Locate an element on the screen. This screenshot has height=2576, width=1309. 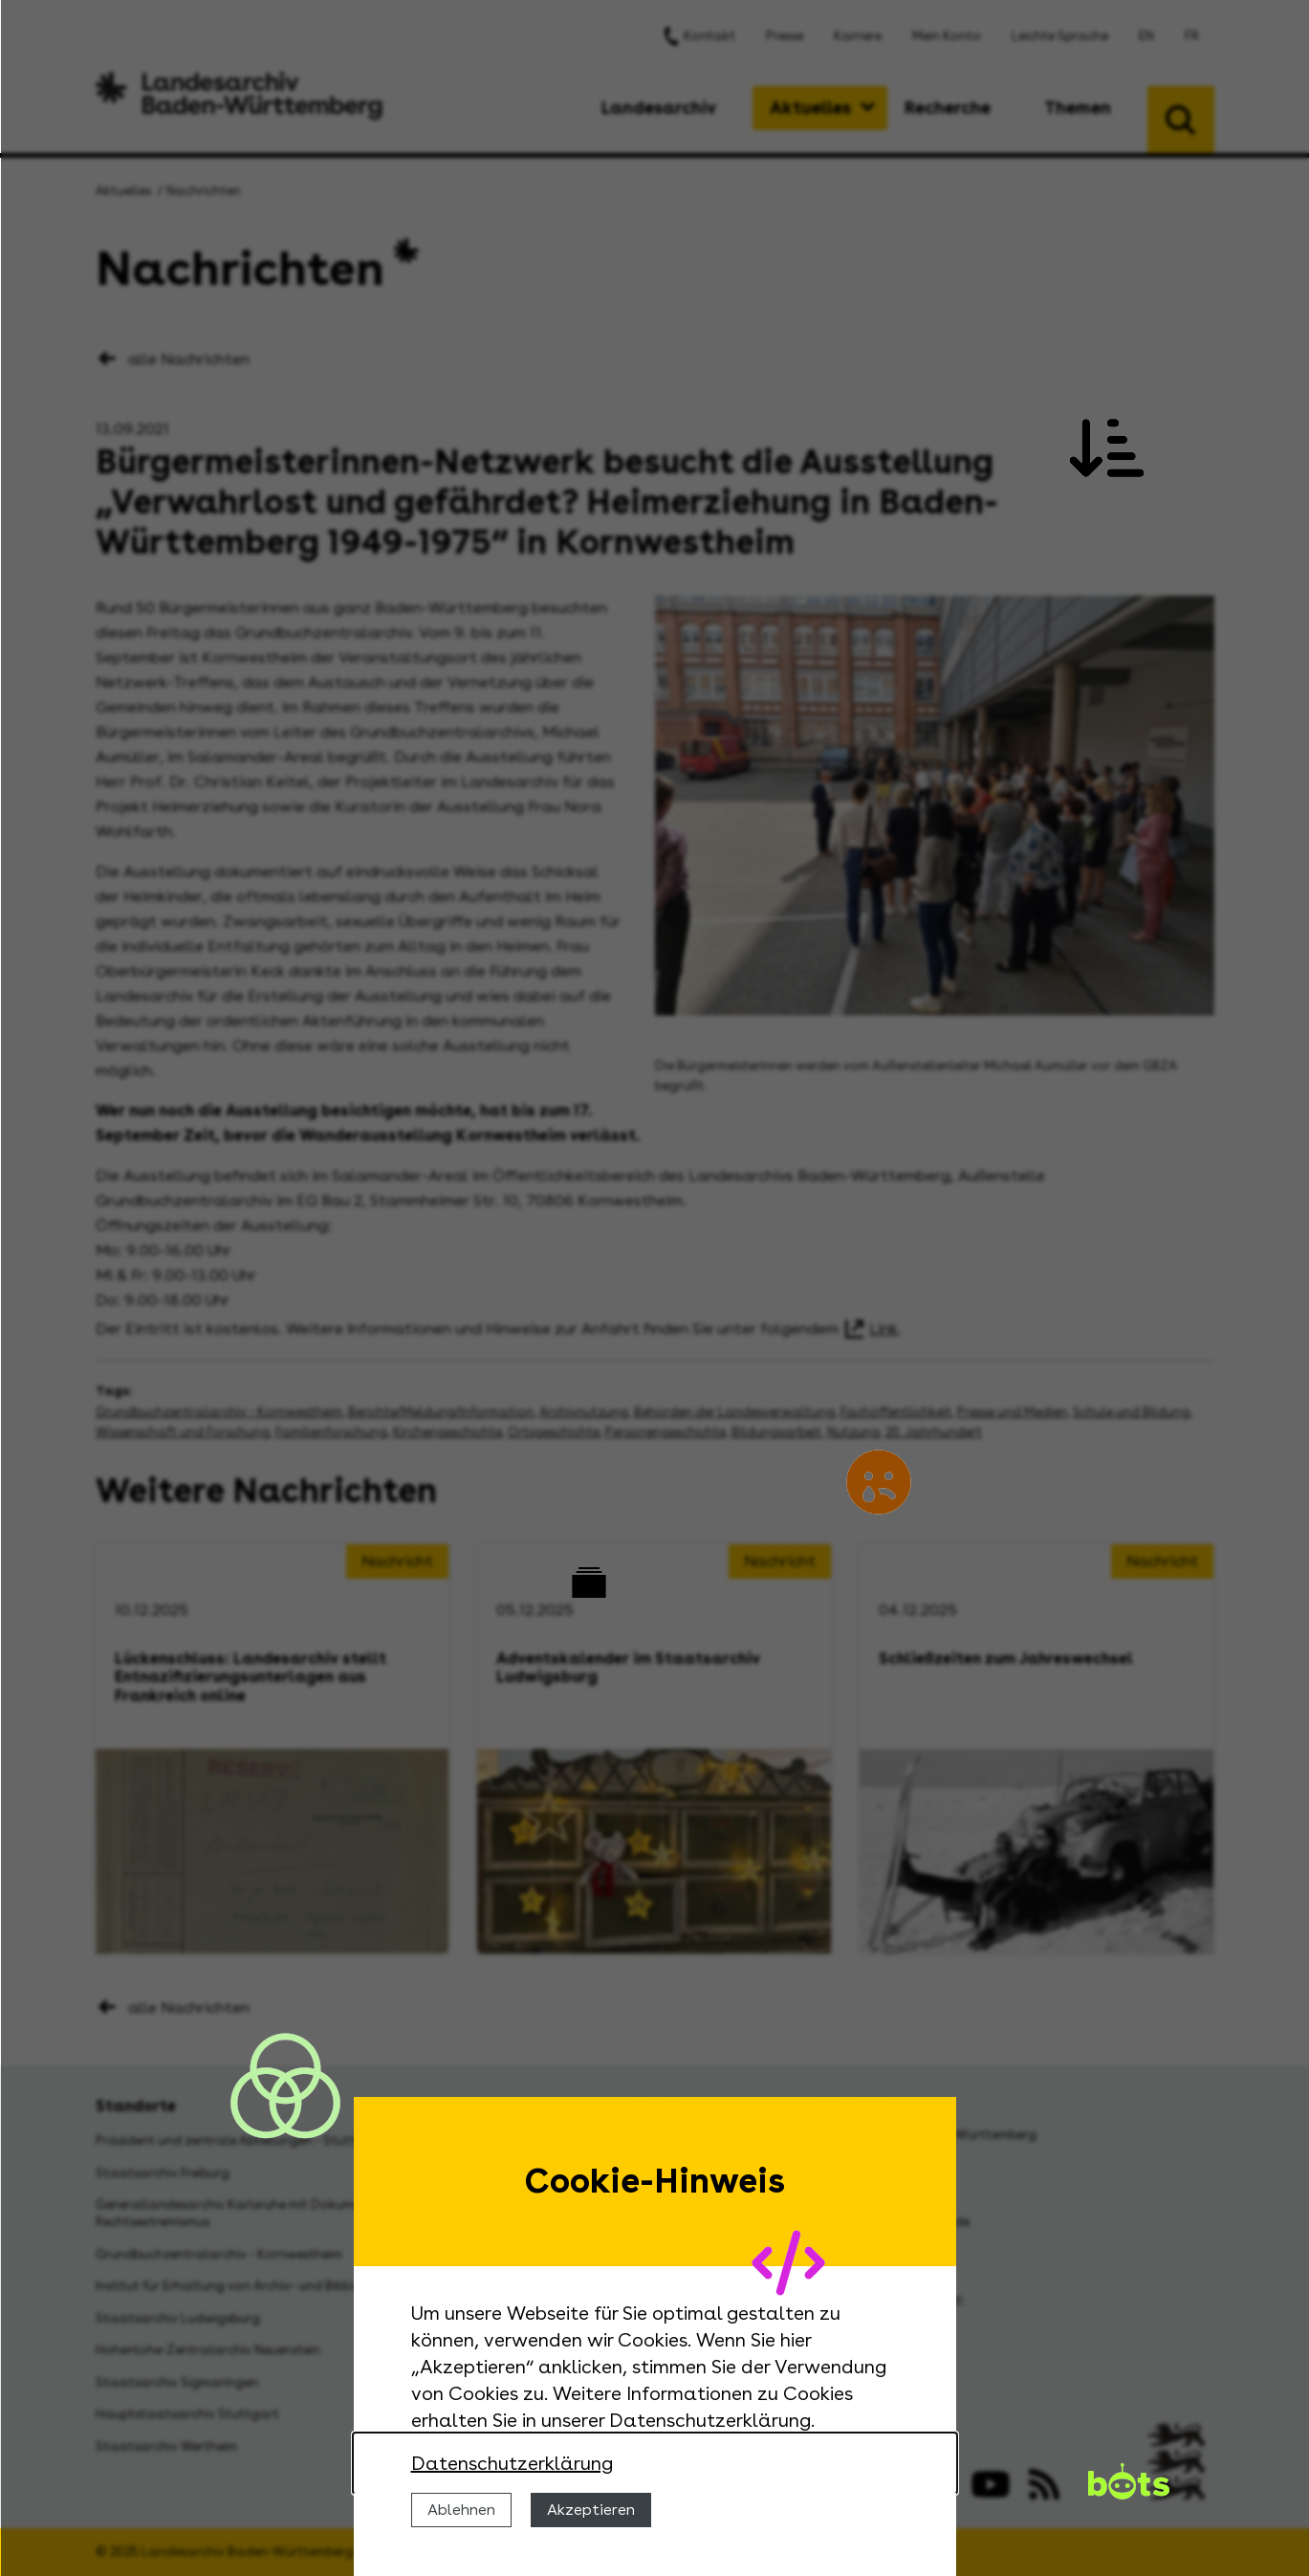
indicates an error or something went wrong is located at coordinates (879, 1482).